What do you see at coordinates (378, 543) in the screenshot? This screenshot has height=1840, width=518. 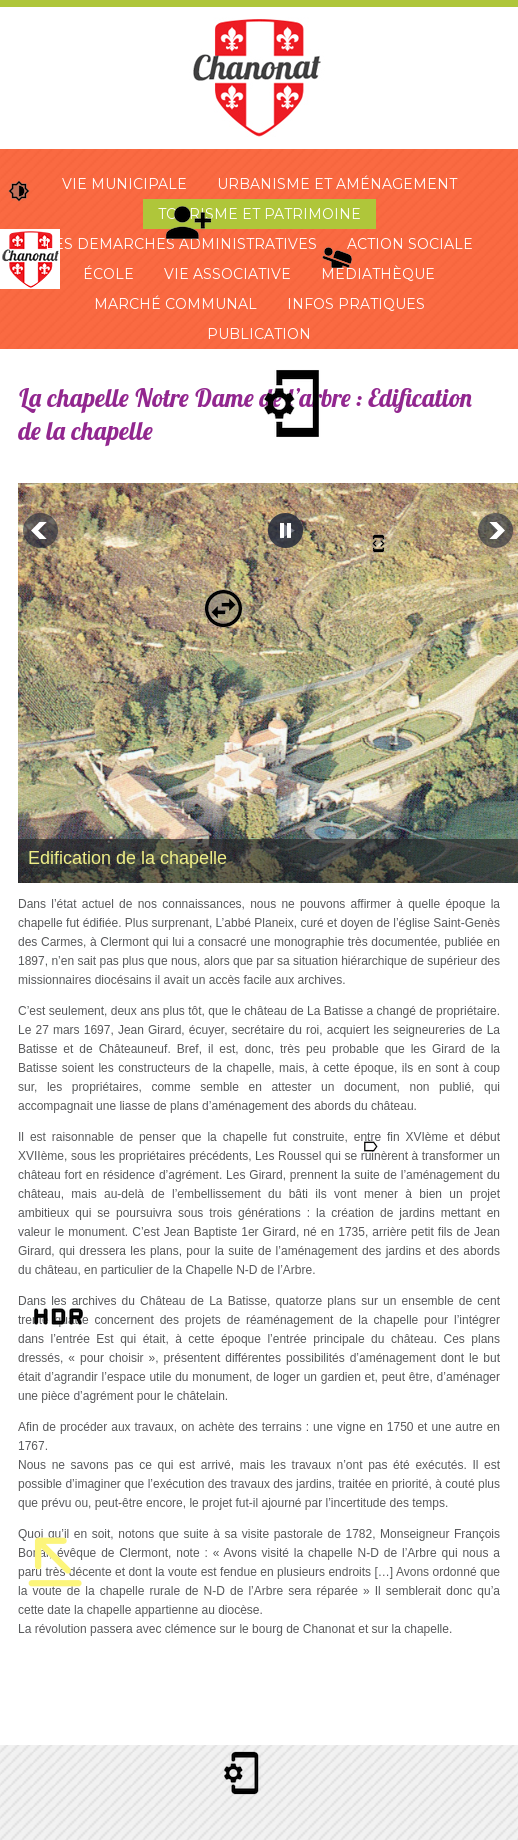 I see `access developer mode settings` at bounding box center [378, 543].